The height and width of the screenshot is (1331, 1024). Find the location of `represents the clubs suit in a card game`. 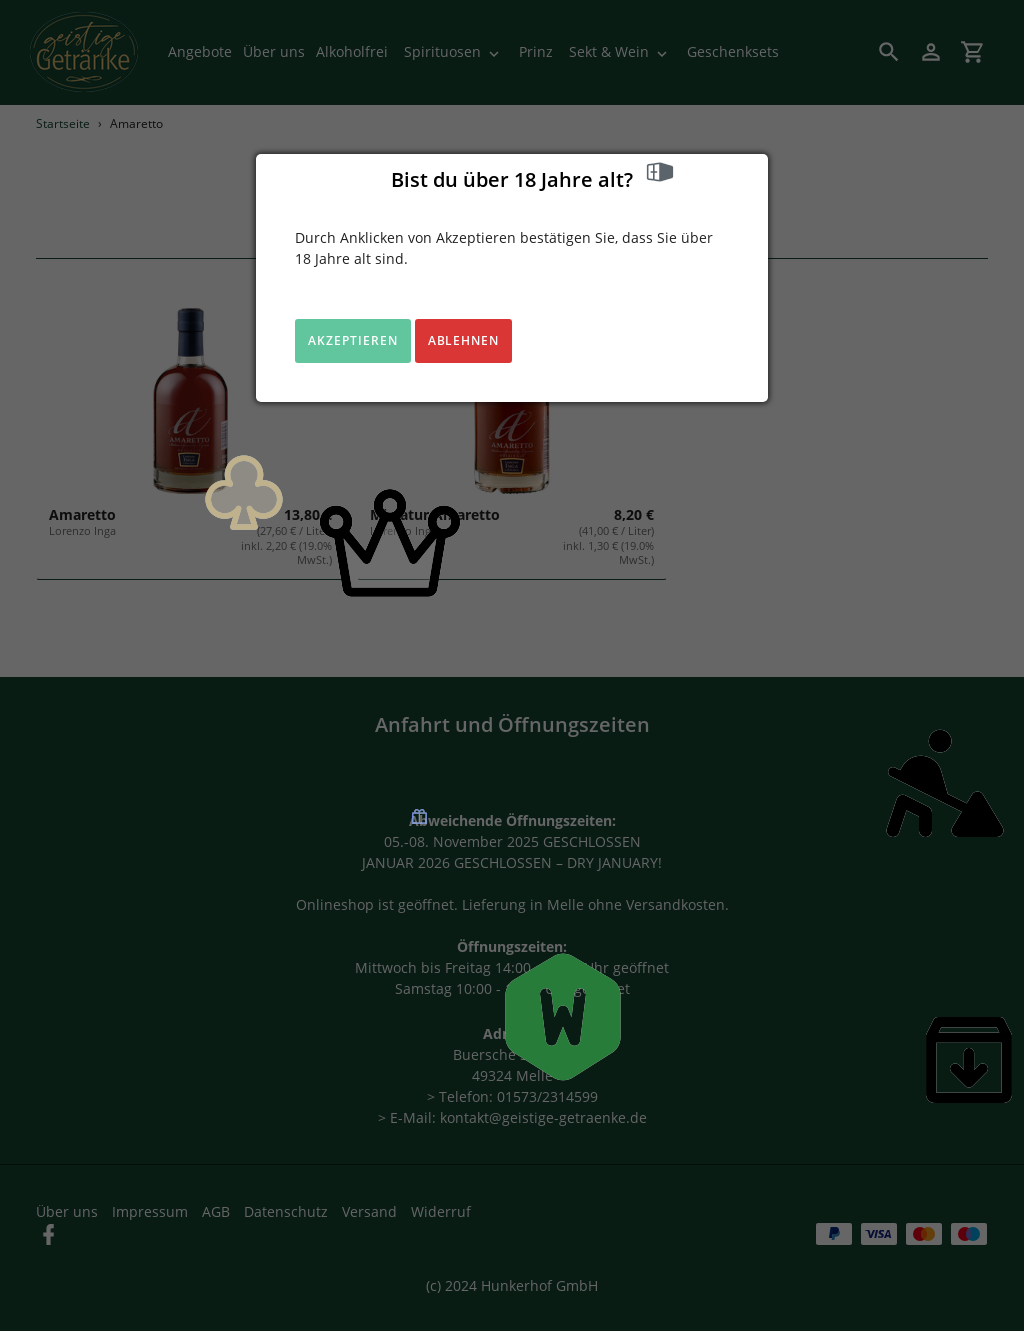

represents the clubs suit in a card game is located at coordinates (244, 494).